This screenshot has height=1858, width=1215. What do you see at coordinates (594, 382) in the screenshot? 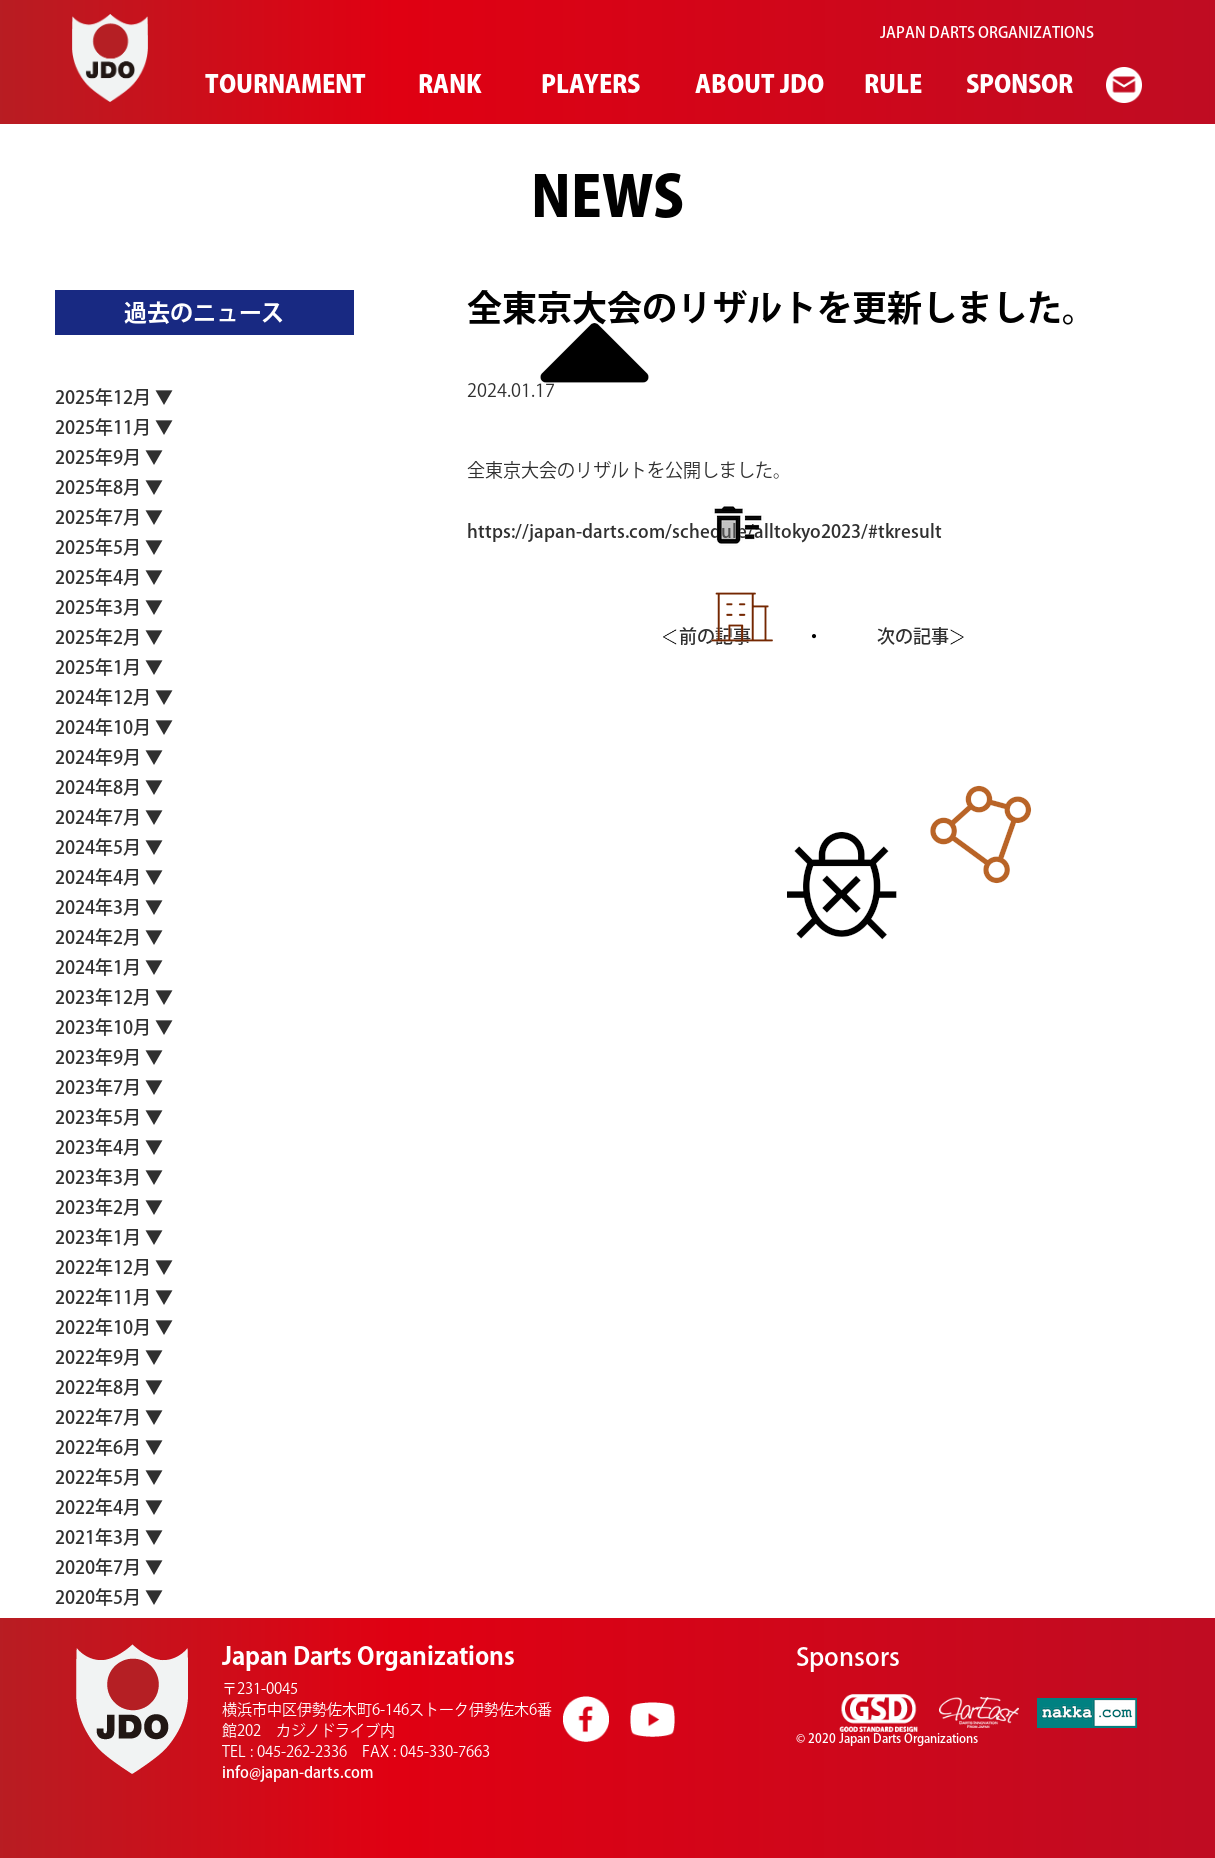
I see `navigate up or go to previous item` at bounding box center [594, 382].